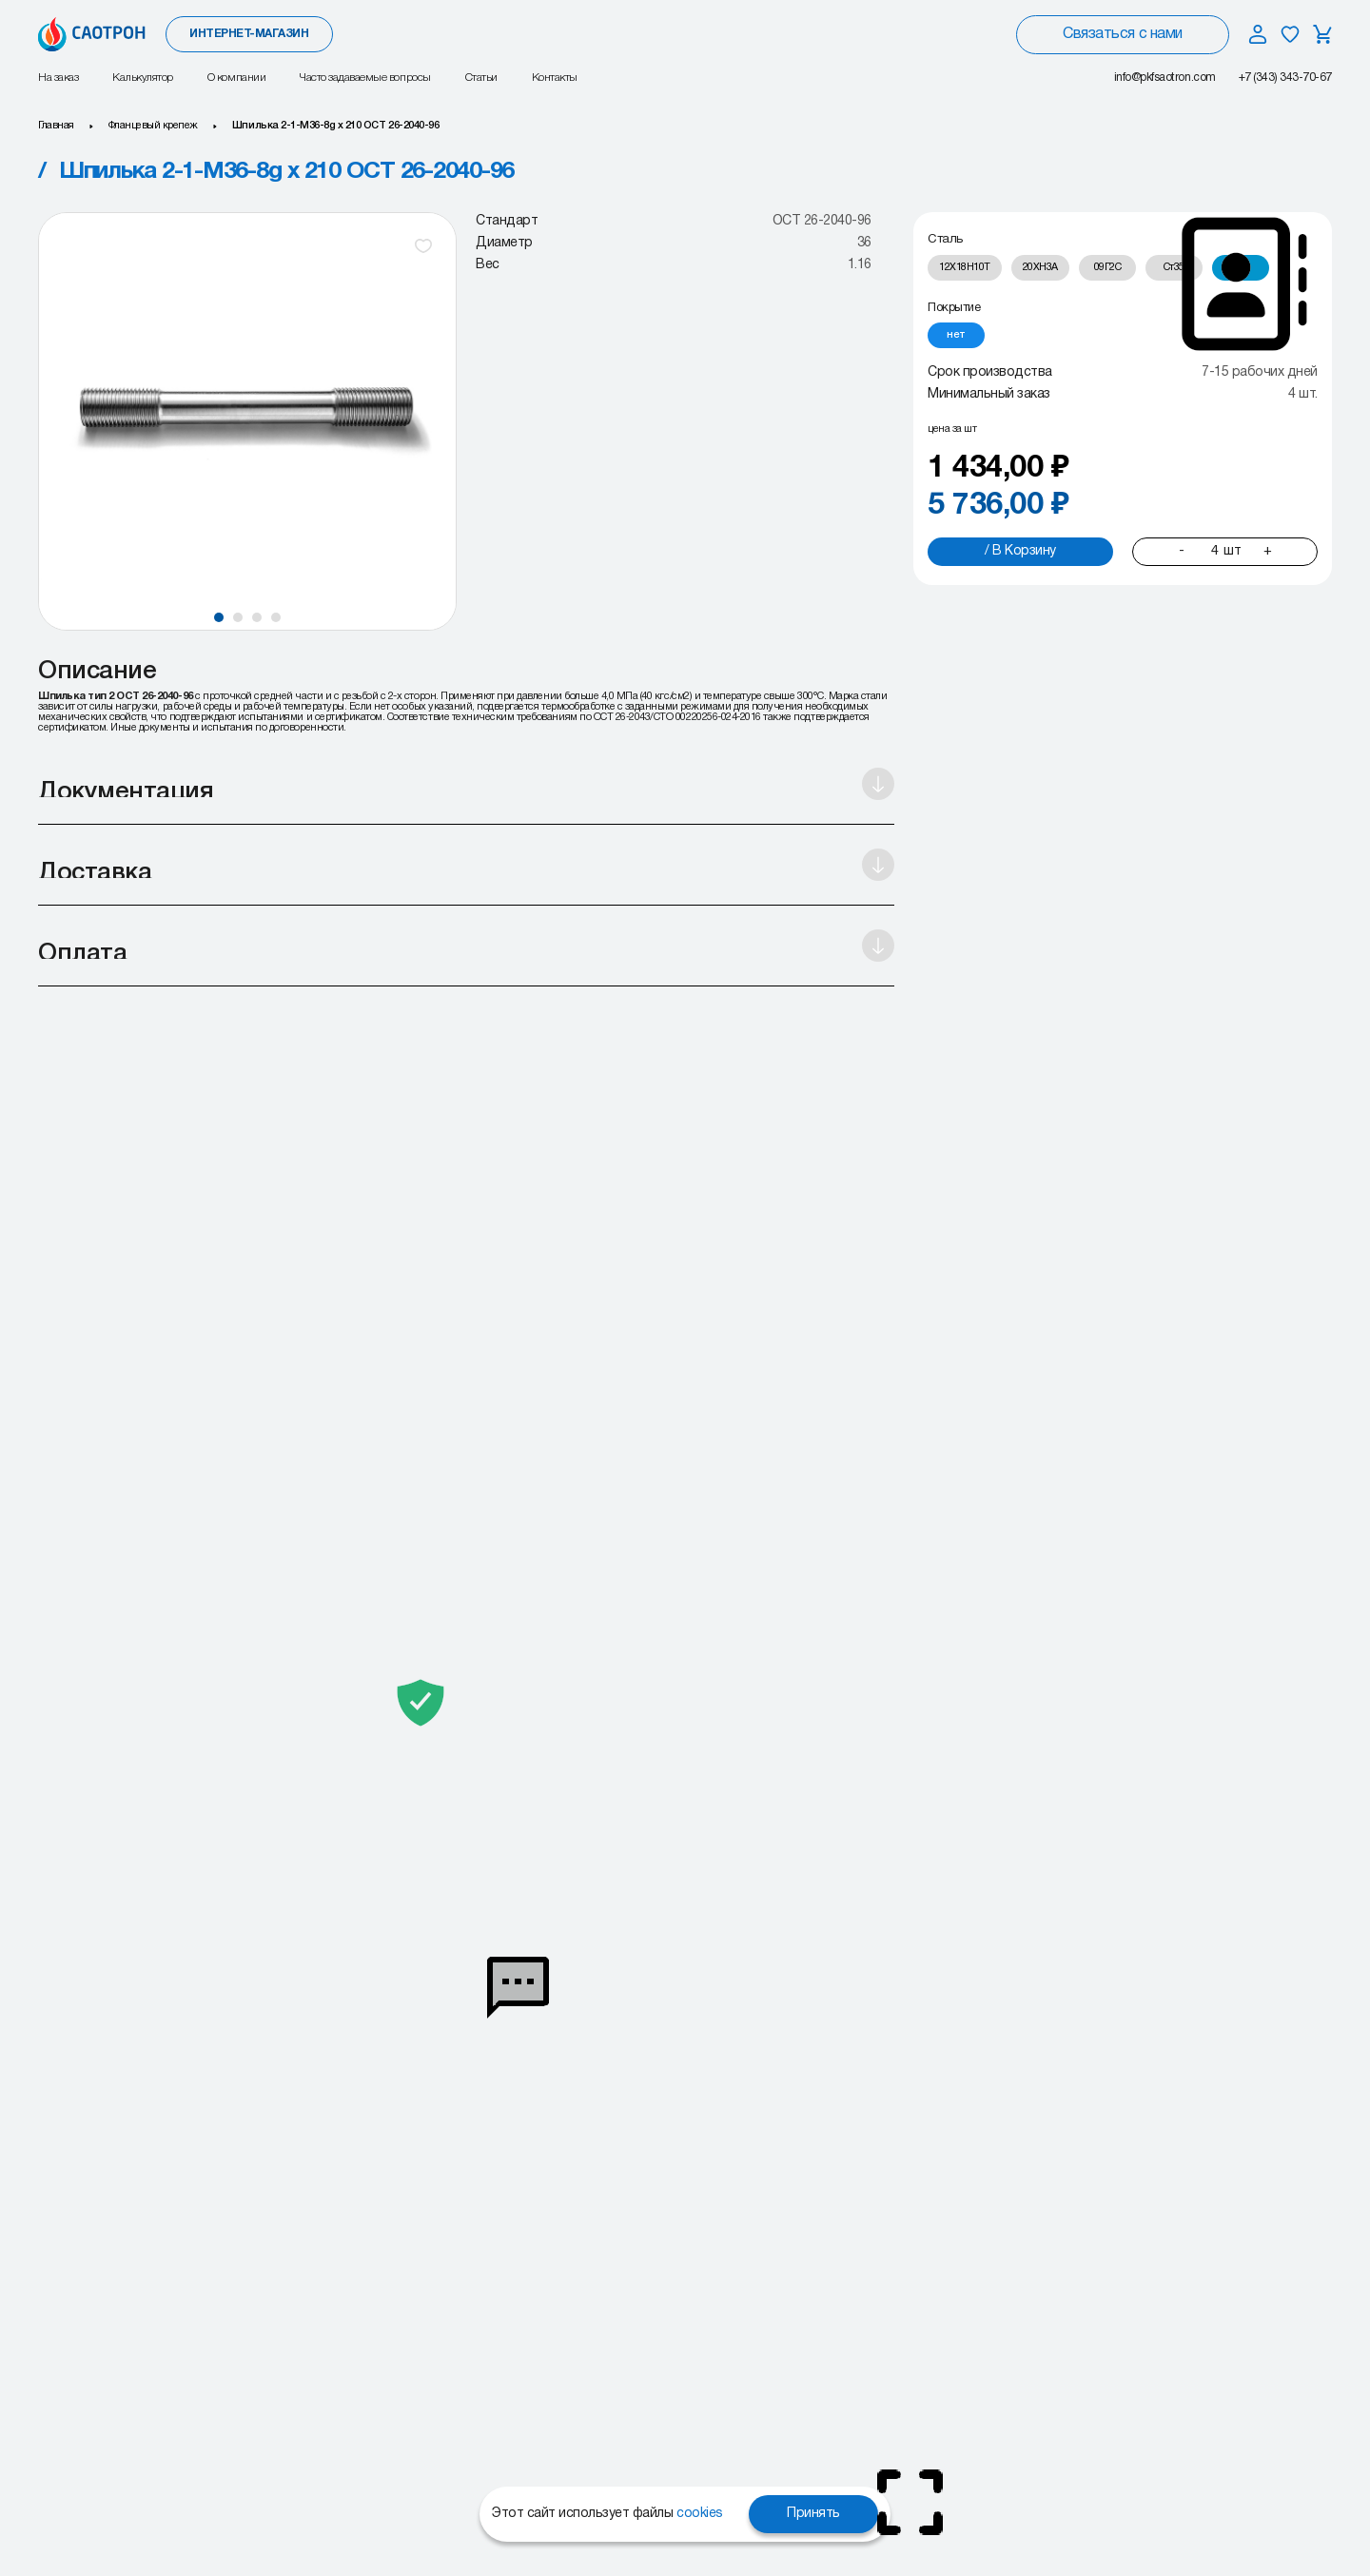 Image resolution: width=1370 pixels, height=2576 pixels. Describe the element at coordinates (518, 1987) in the screenshot. I see `open text messaging app` at that location.